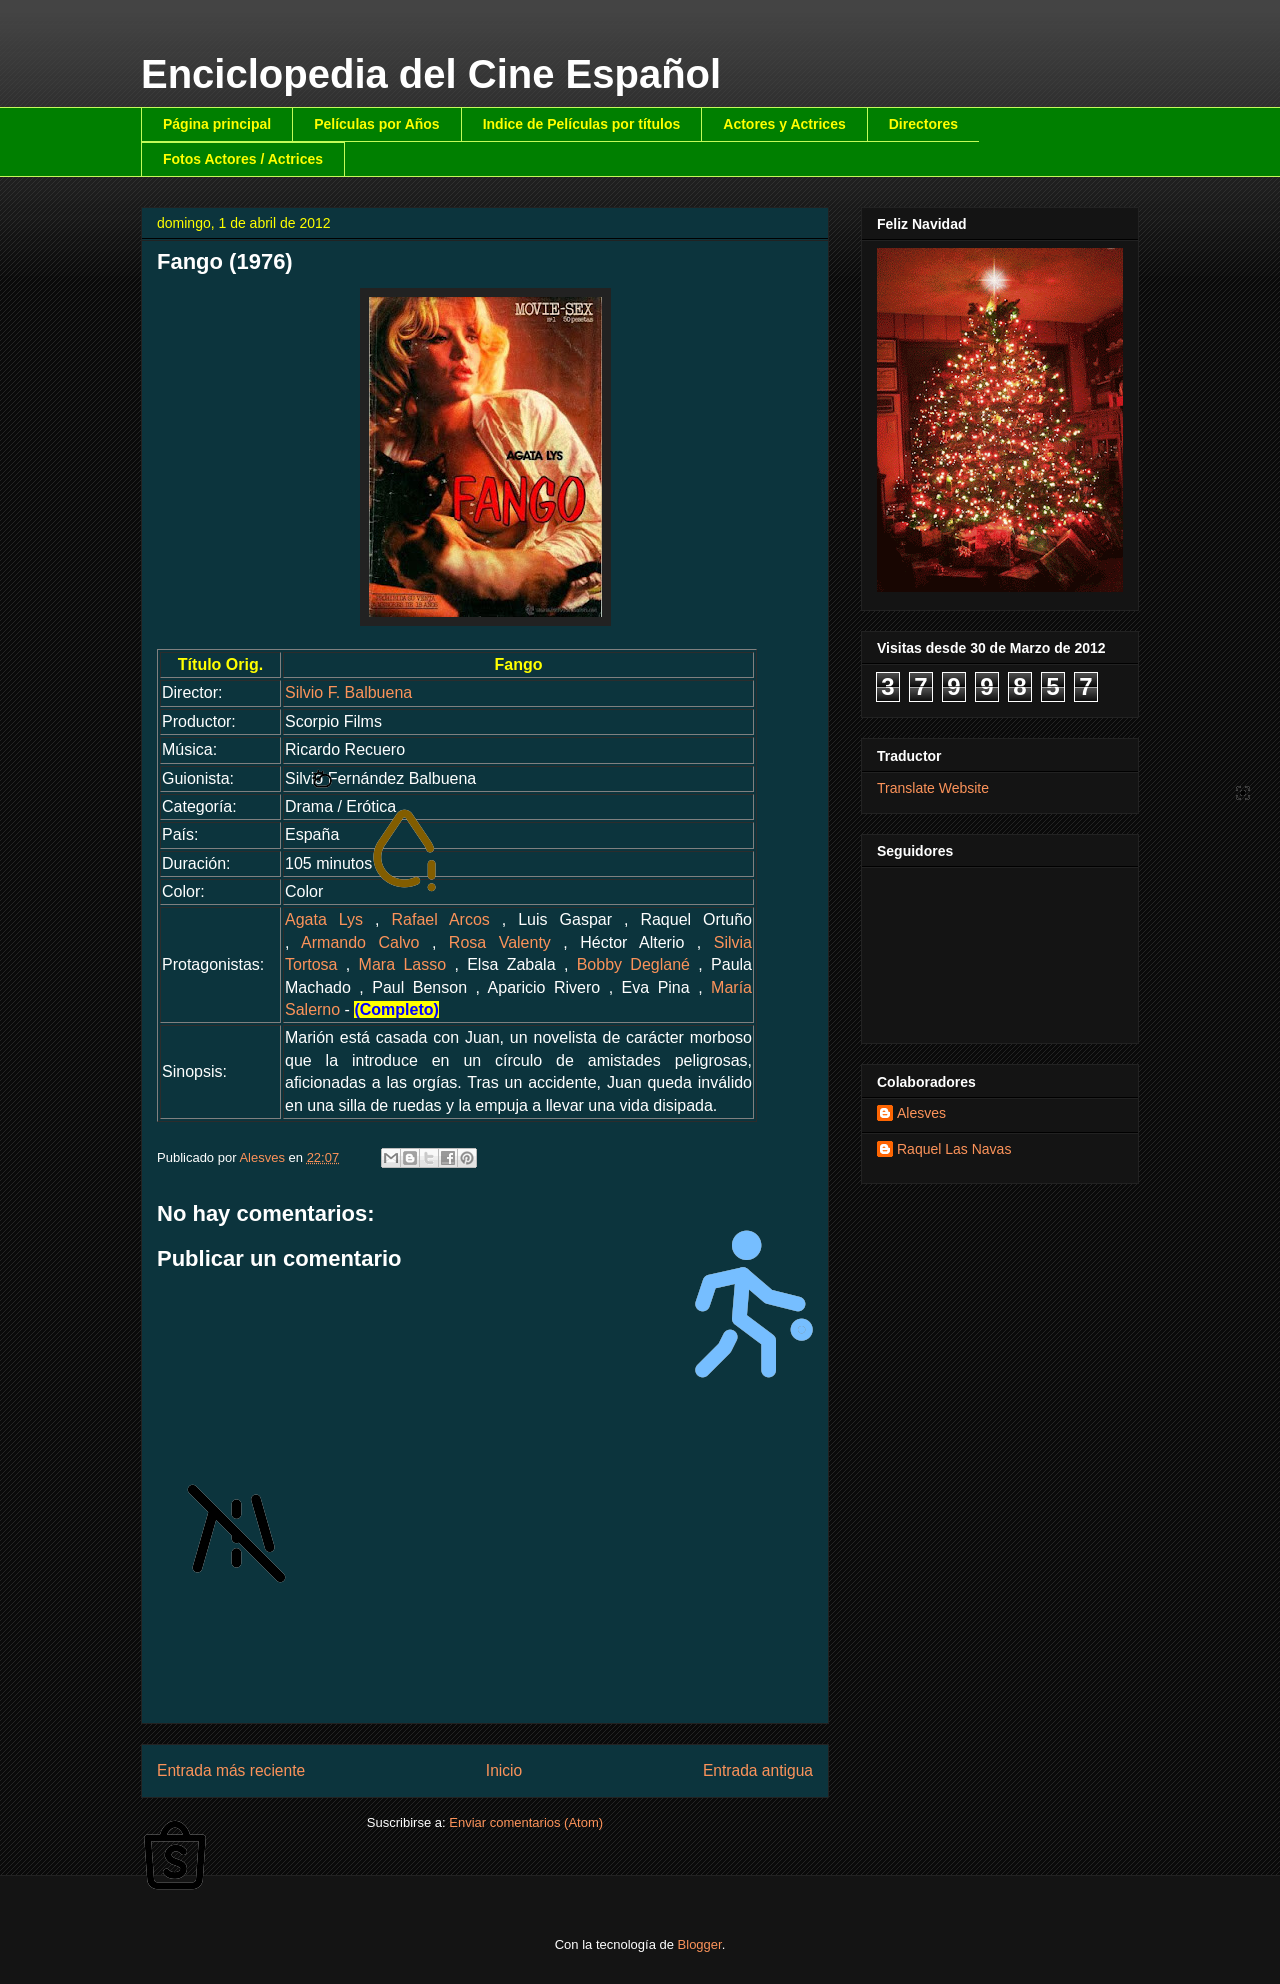  Describe the element at coordinates (404, 848) in the screenshot. I see `water or hydration warning` at that location.